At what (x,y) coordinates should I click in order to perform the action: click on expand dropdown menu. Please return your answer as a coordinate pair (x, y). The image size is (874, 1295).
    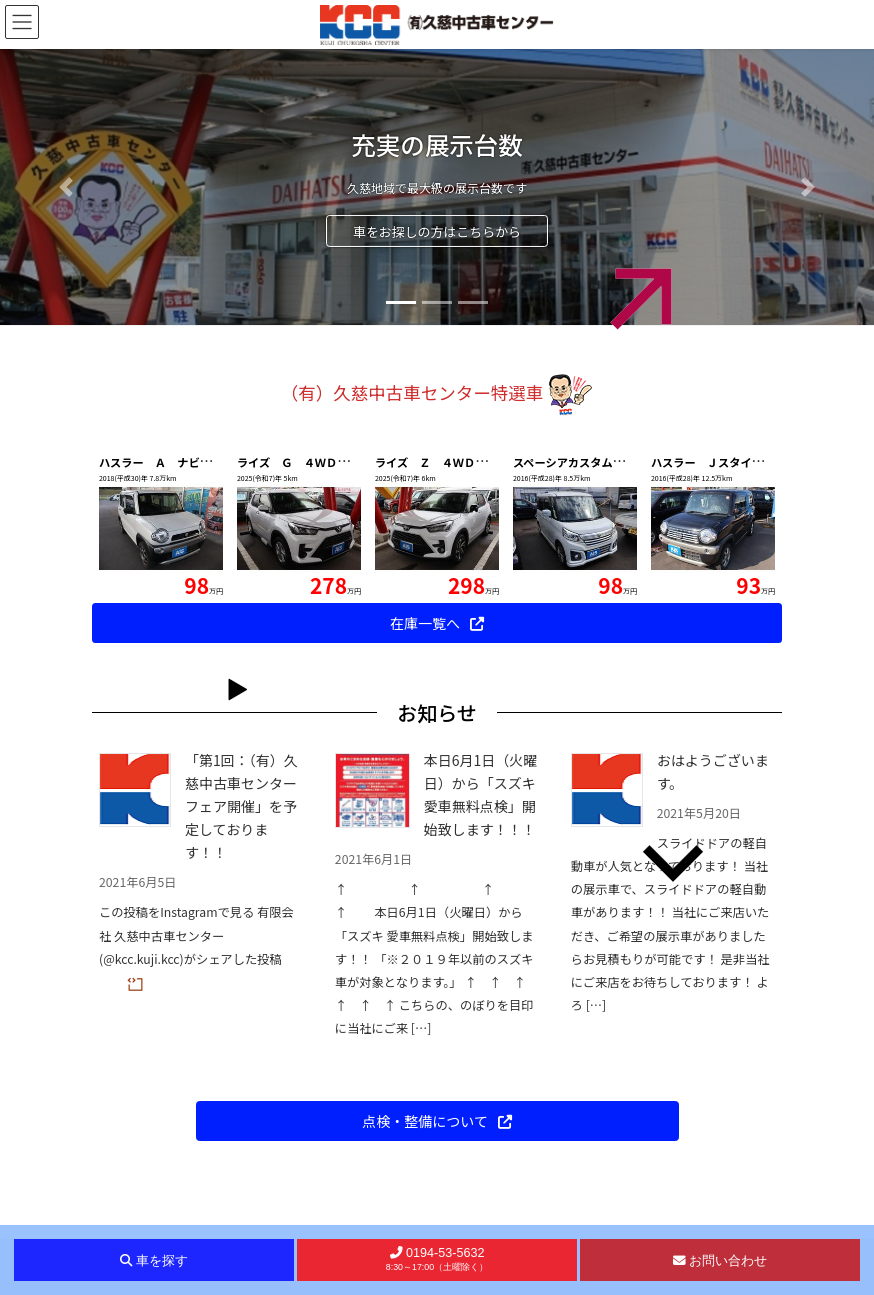
    Looking at the image, I should click on (673, 863).